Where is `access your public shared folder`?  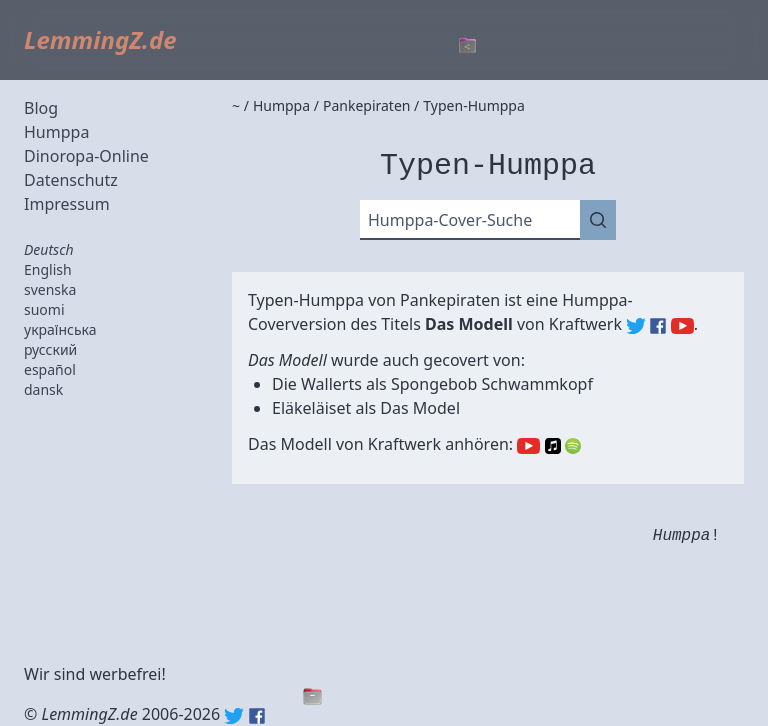 access your public shared folder is located at coordinates (467, 45).